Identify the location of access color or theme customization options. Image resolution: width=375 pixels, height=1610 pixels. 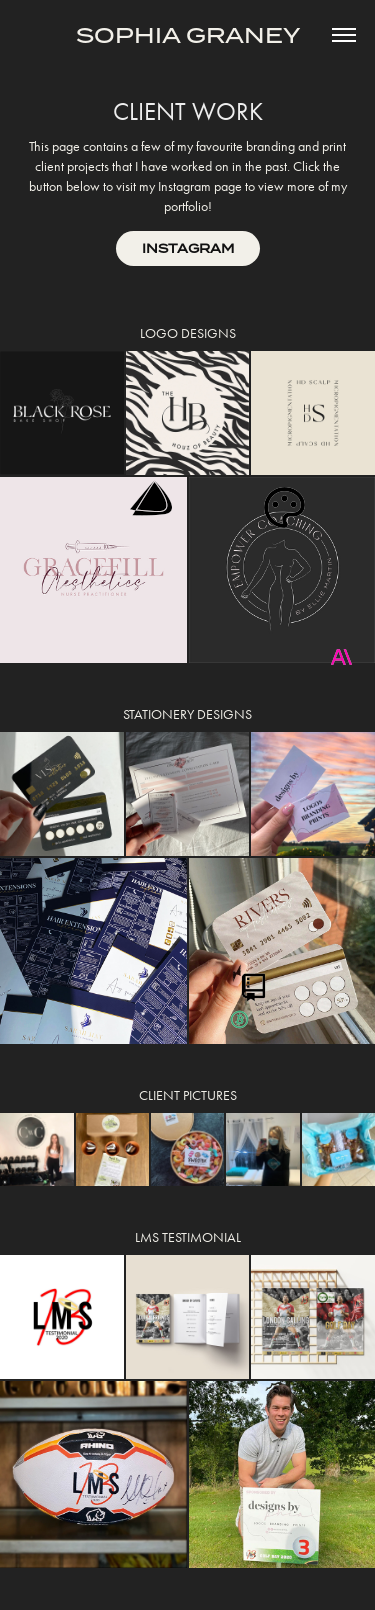
(284, 507).